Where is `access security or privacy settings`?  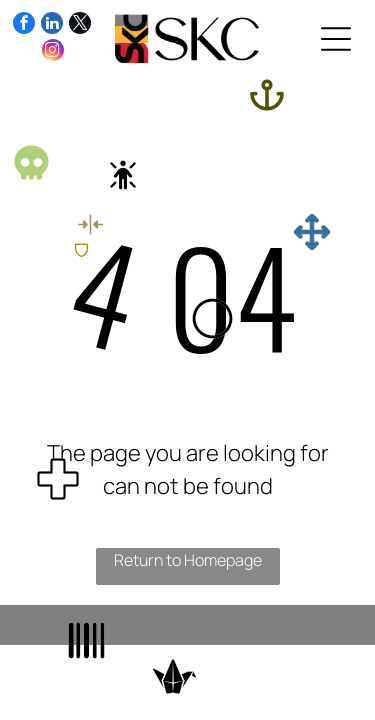
access security or privacy settings is located at coordinates (81, 249).